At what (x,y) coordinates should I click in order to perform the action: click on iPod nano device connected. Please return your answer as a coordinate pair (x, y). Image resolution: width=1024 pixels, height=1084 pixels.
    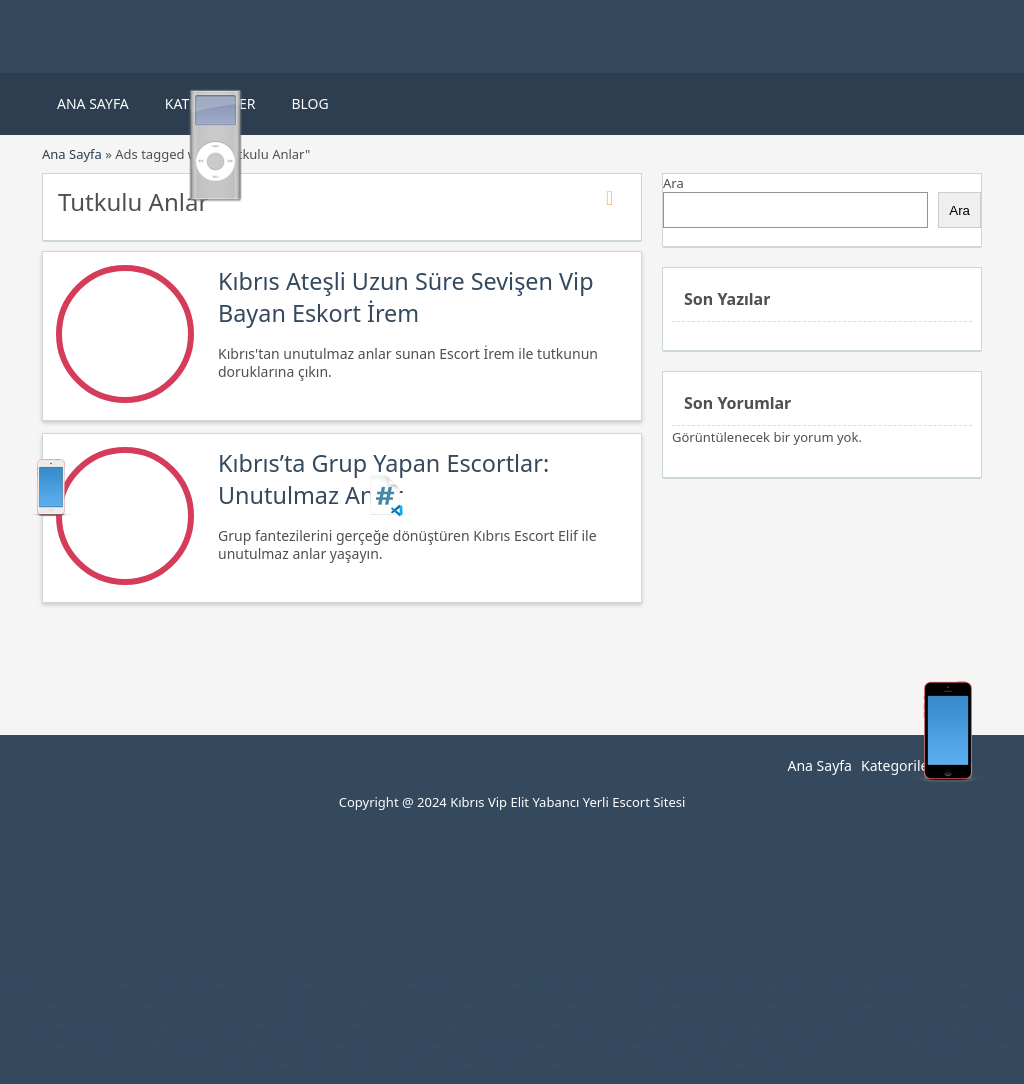
    Looking at the image, I should click on (215, 145).